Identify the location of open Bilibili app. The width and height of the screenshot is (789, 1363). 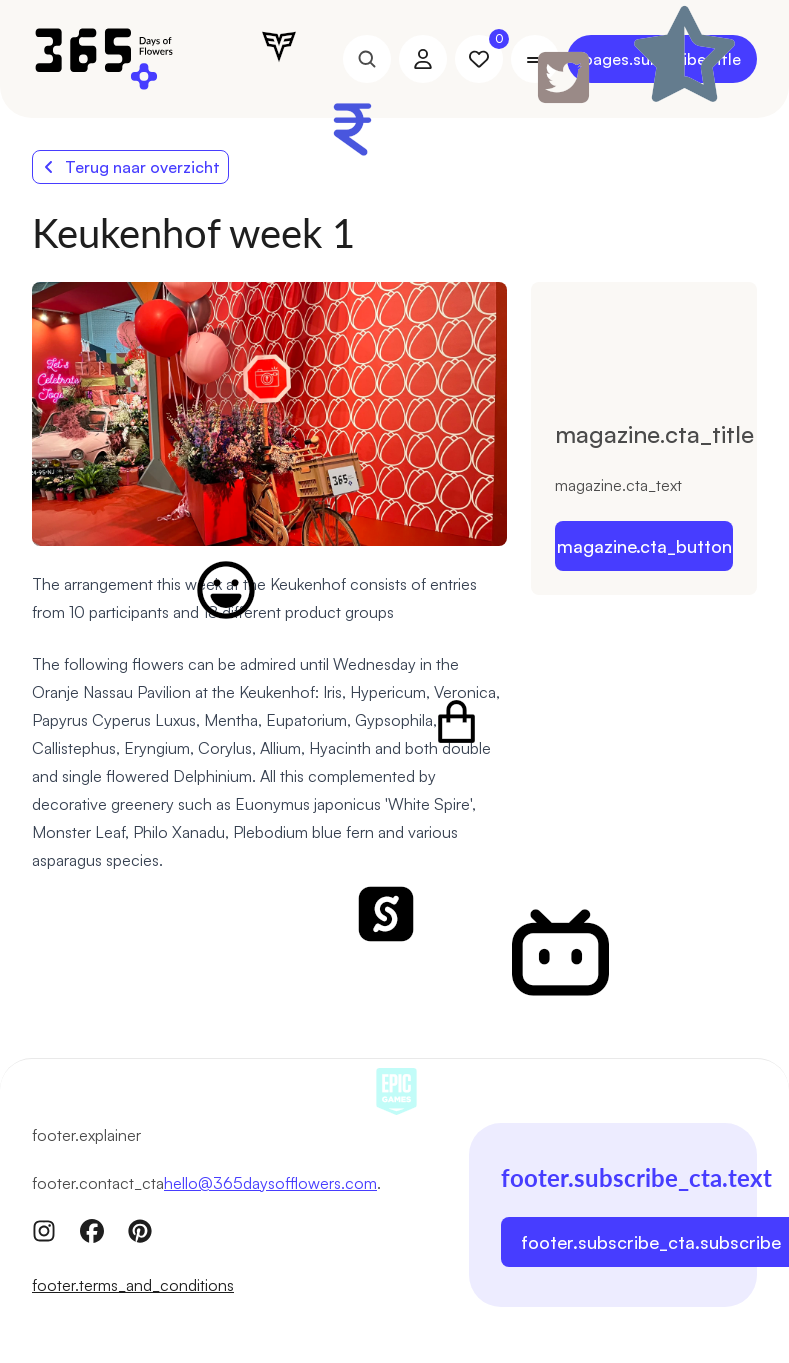
(560, 952).